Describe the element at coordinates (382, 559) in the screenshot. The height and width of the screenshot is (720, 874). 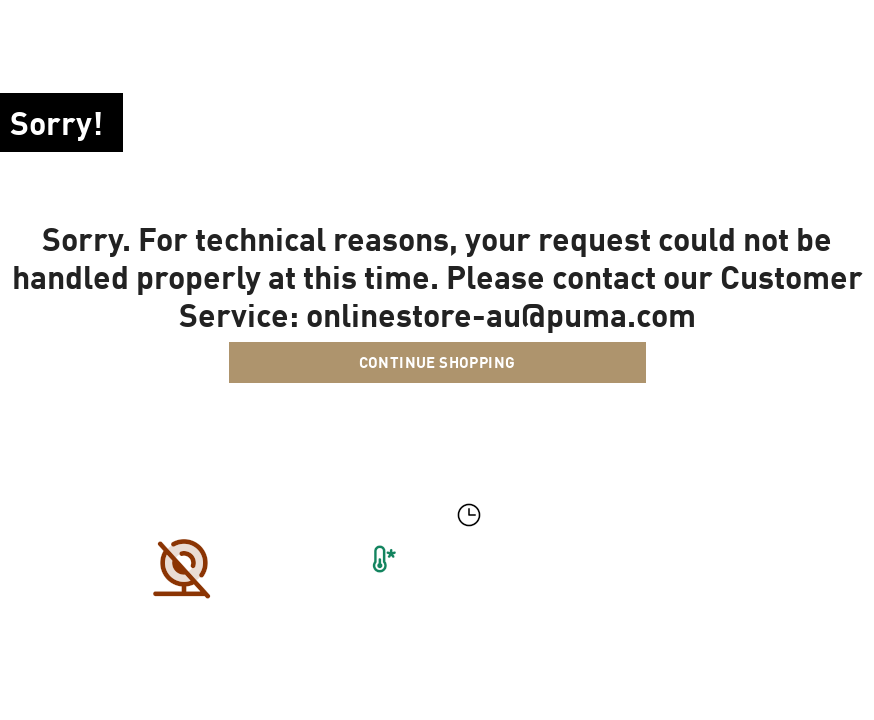
I see `indicates low temperature or cold conditions` at that location.